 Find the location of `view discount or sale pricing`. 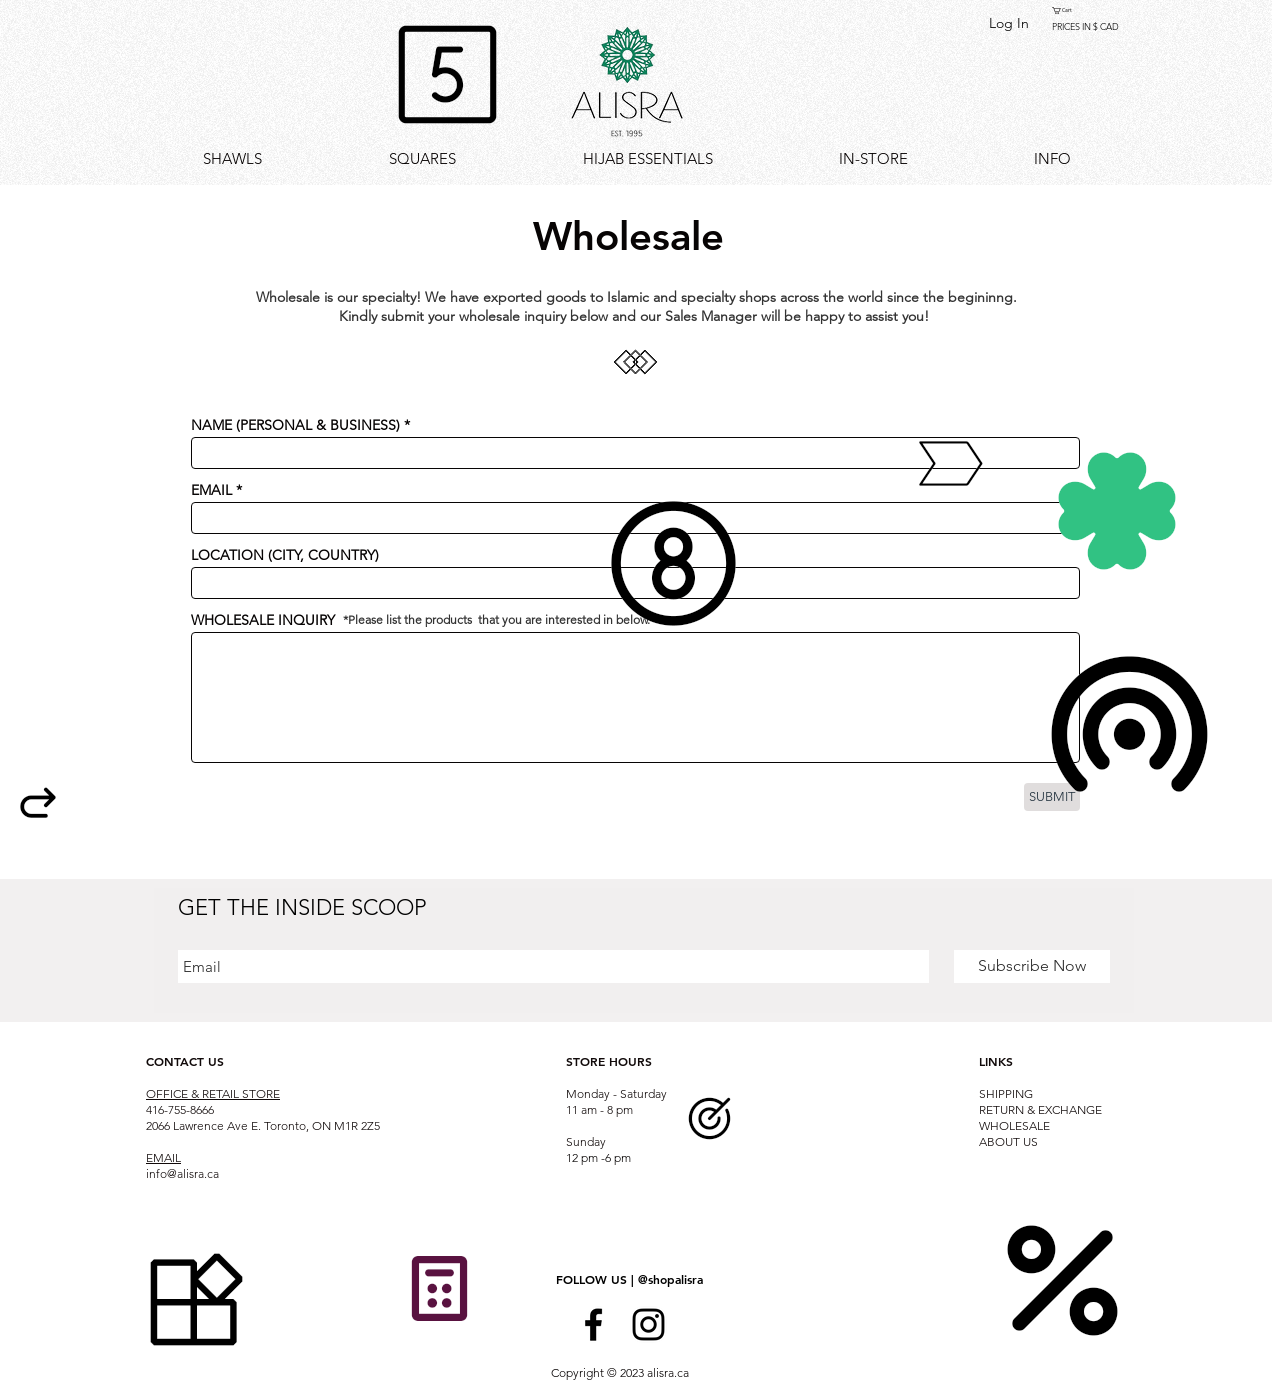

view discount or sale pricing is located at coordinates (1062, 1280).